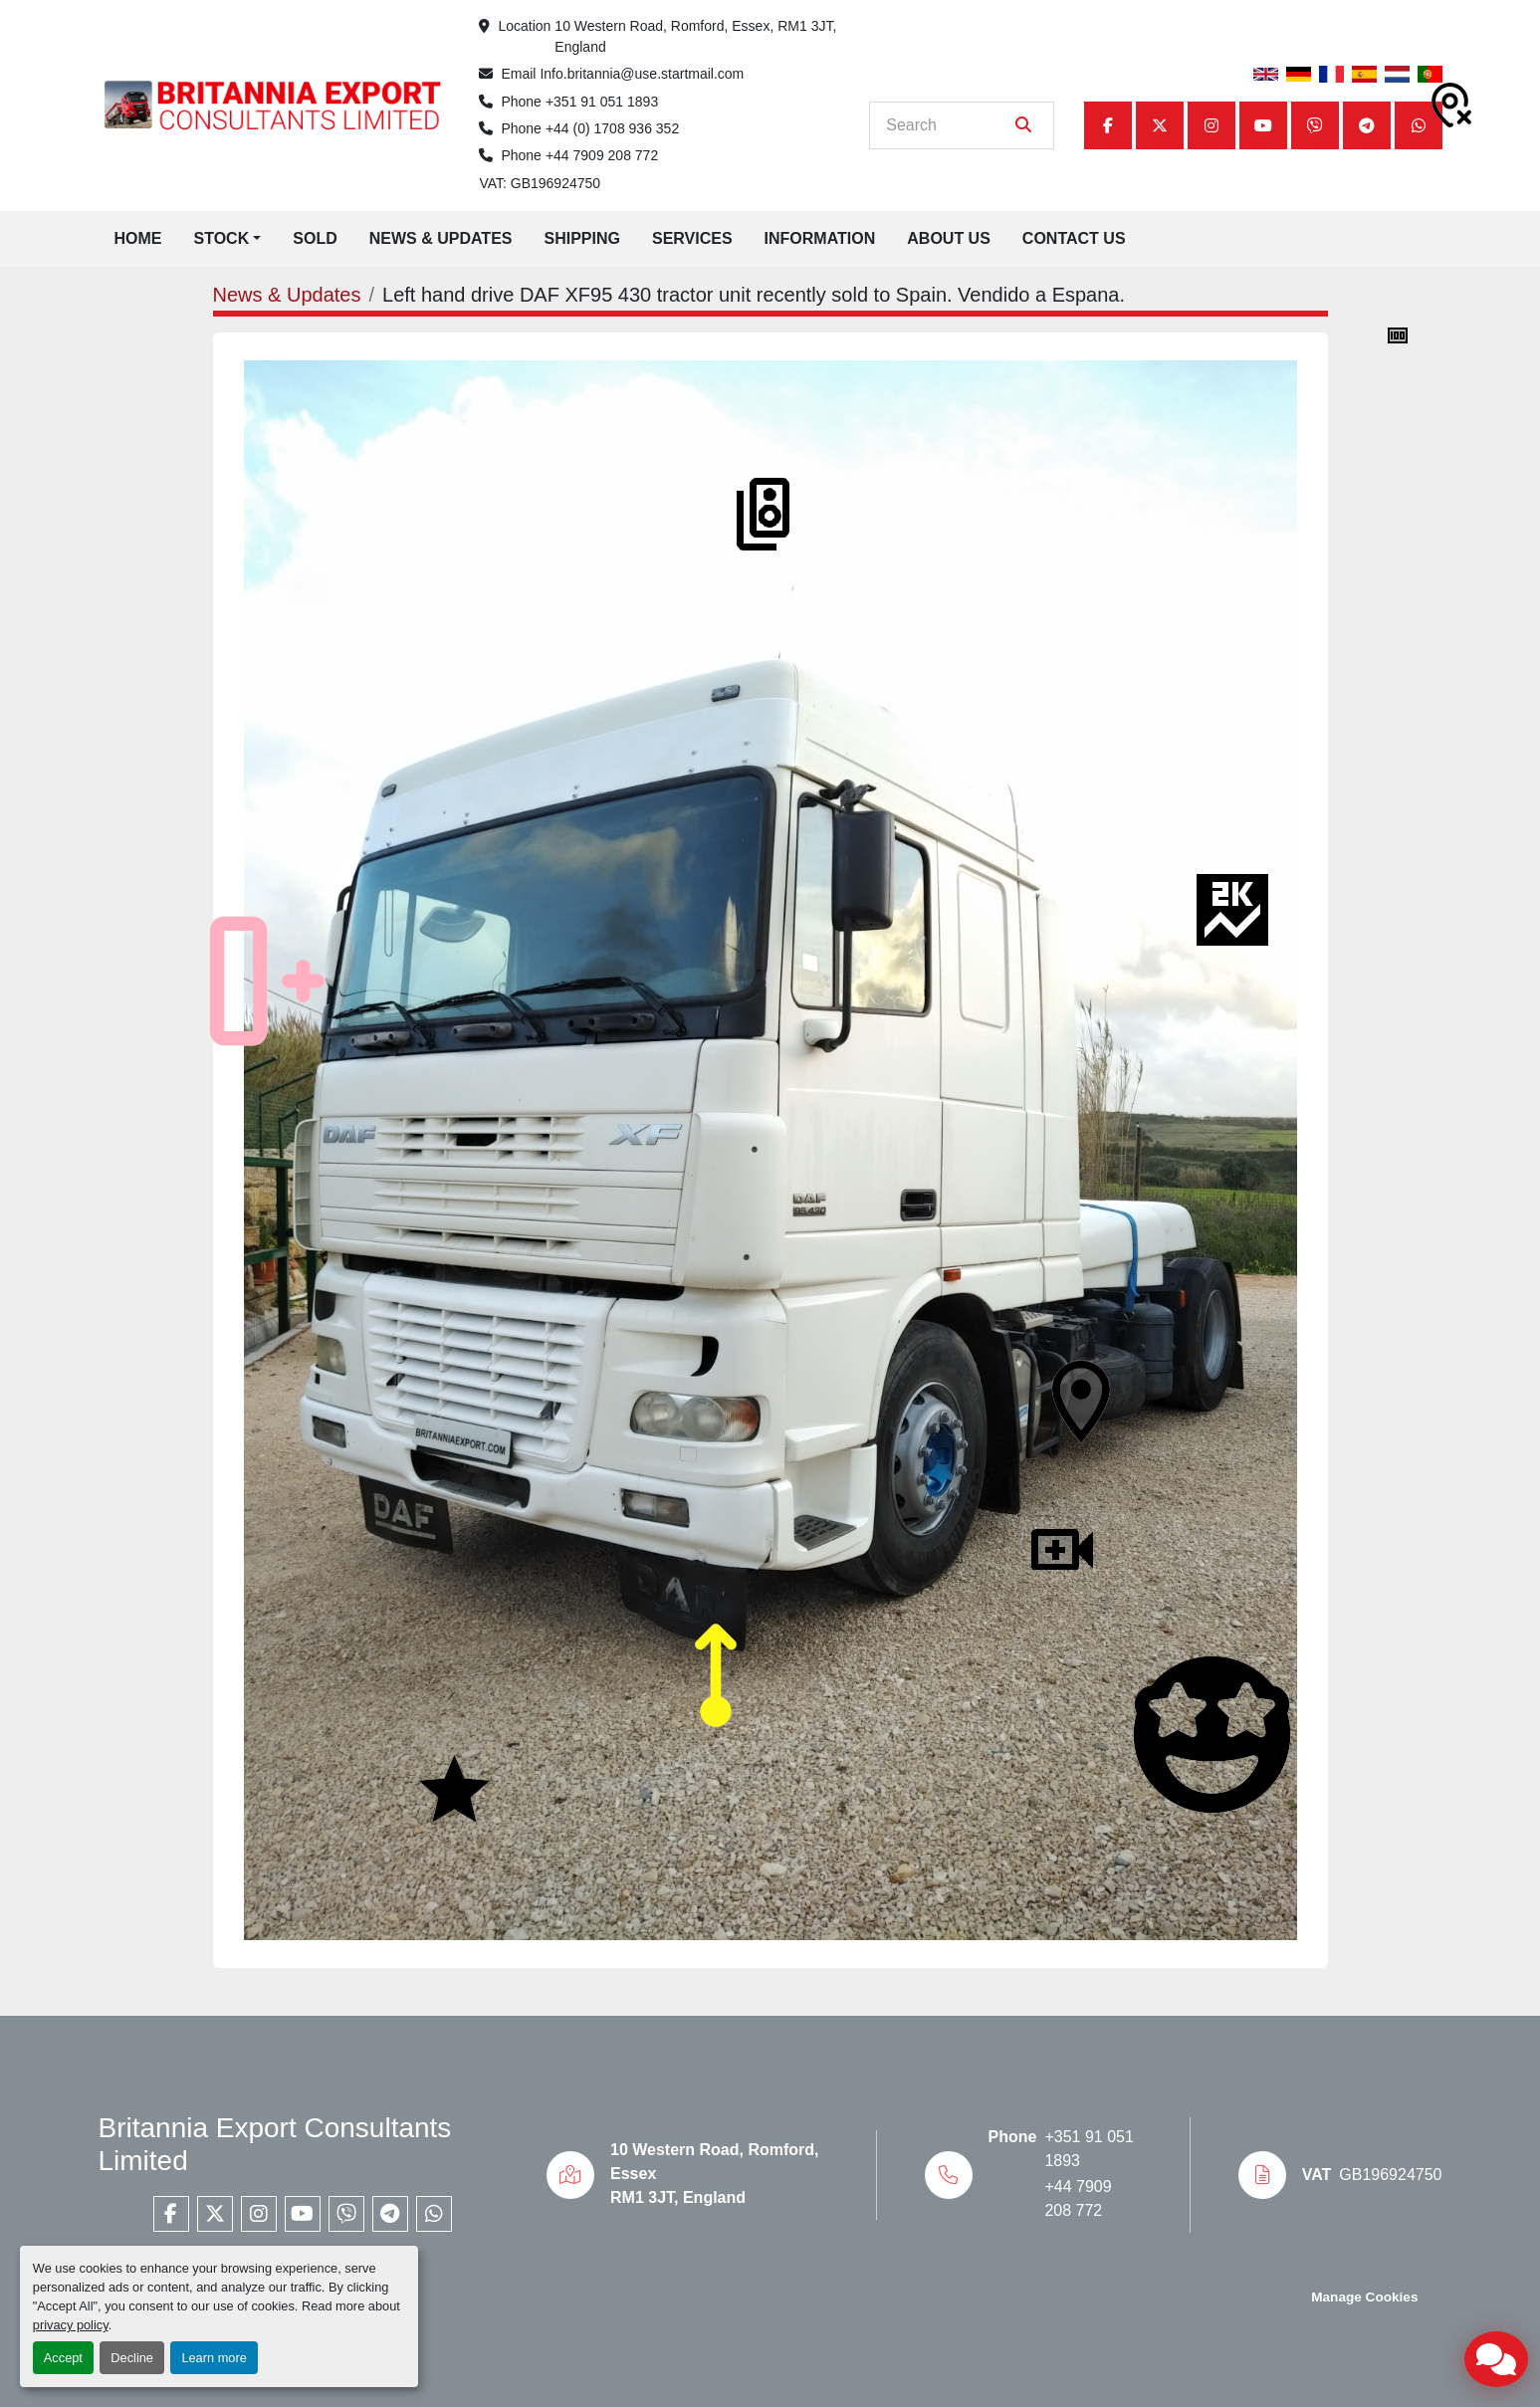 Image resolution: width=1540 pixels, height=2407 pixels. I want to click on view score or performance metrics, so click(1232, 910).